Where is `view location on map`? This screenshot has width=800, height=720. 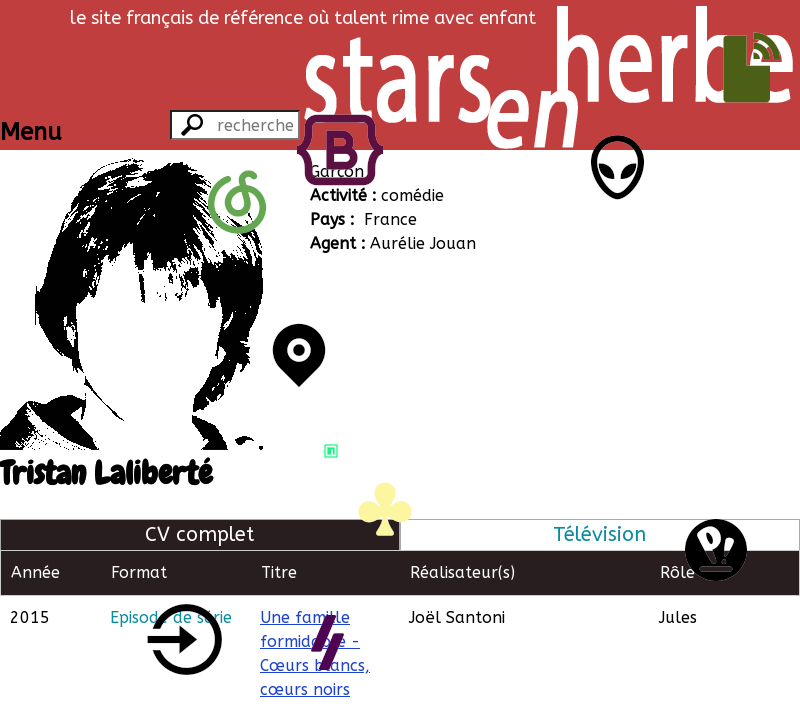
view location on map is located at coordinates (299, 353).